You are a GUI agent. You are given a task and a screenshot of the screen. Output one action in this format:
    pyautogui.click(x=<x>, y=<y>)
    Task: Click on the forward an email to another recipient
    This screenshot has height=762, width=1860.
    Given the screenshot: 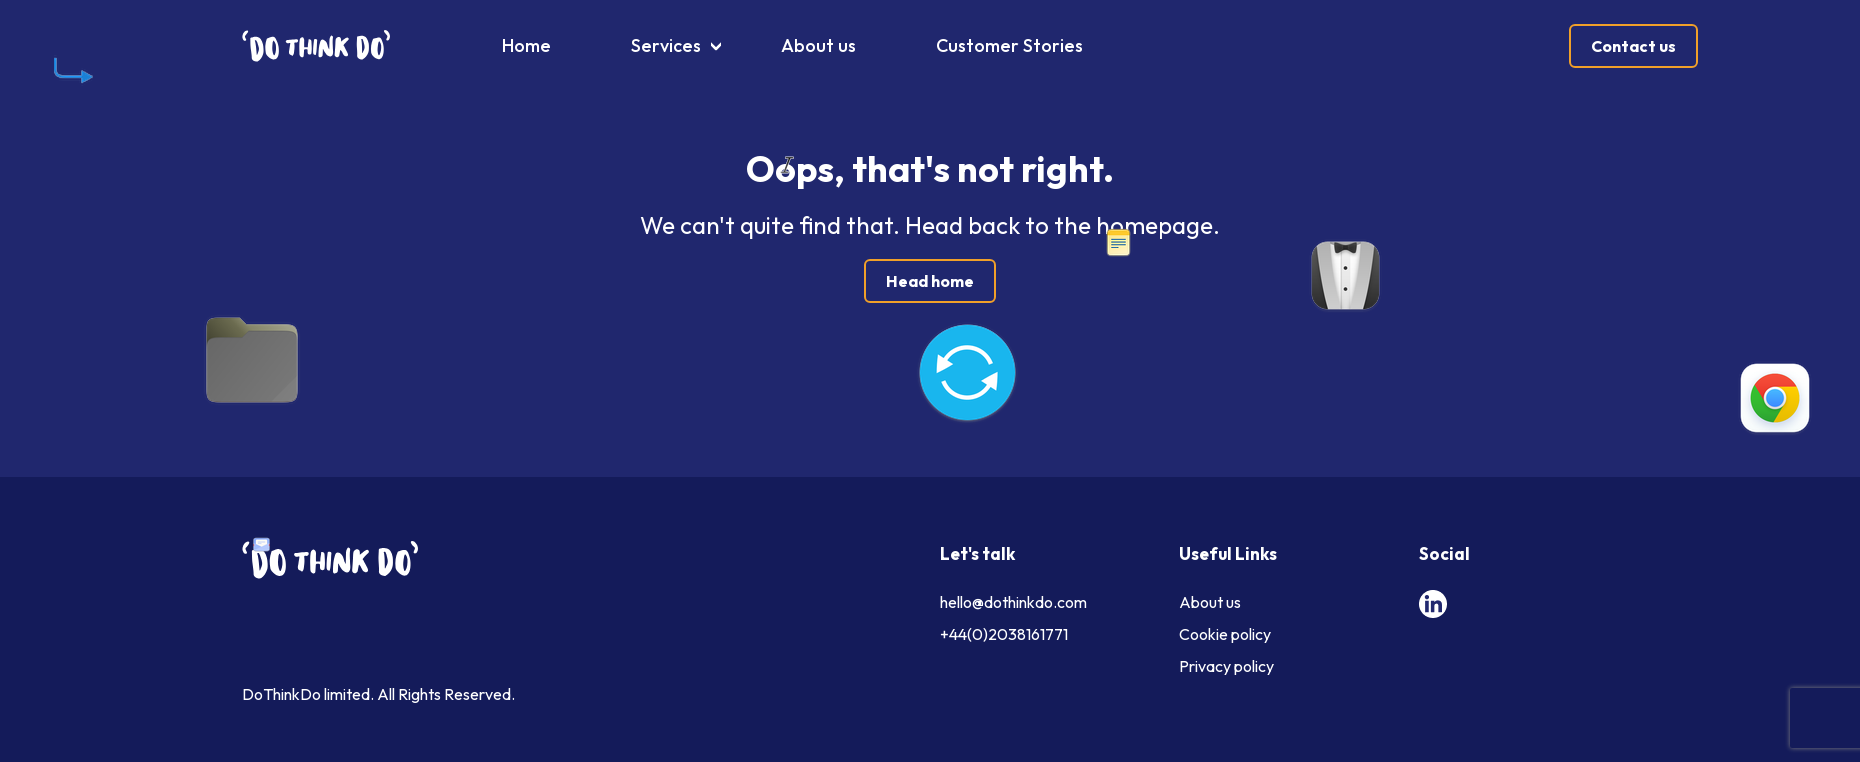 What is the action you would take?
    pyautogui.click(x=74, y=68)
    